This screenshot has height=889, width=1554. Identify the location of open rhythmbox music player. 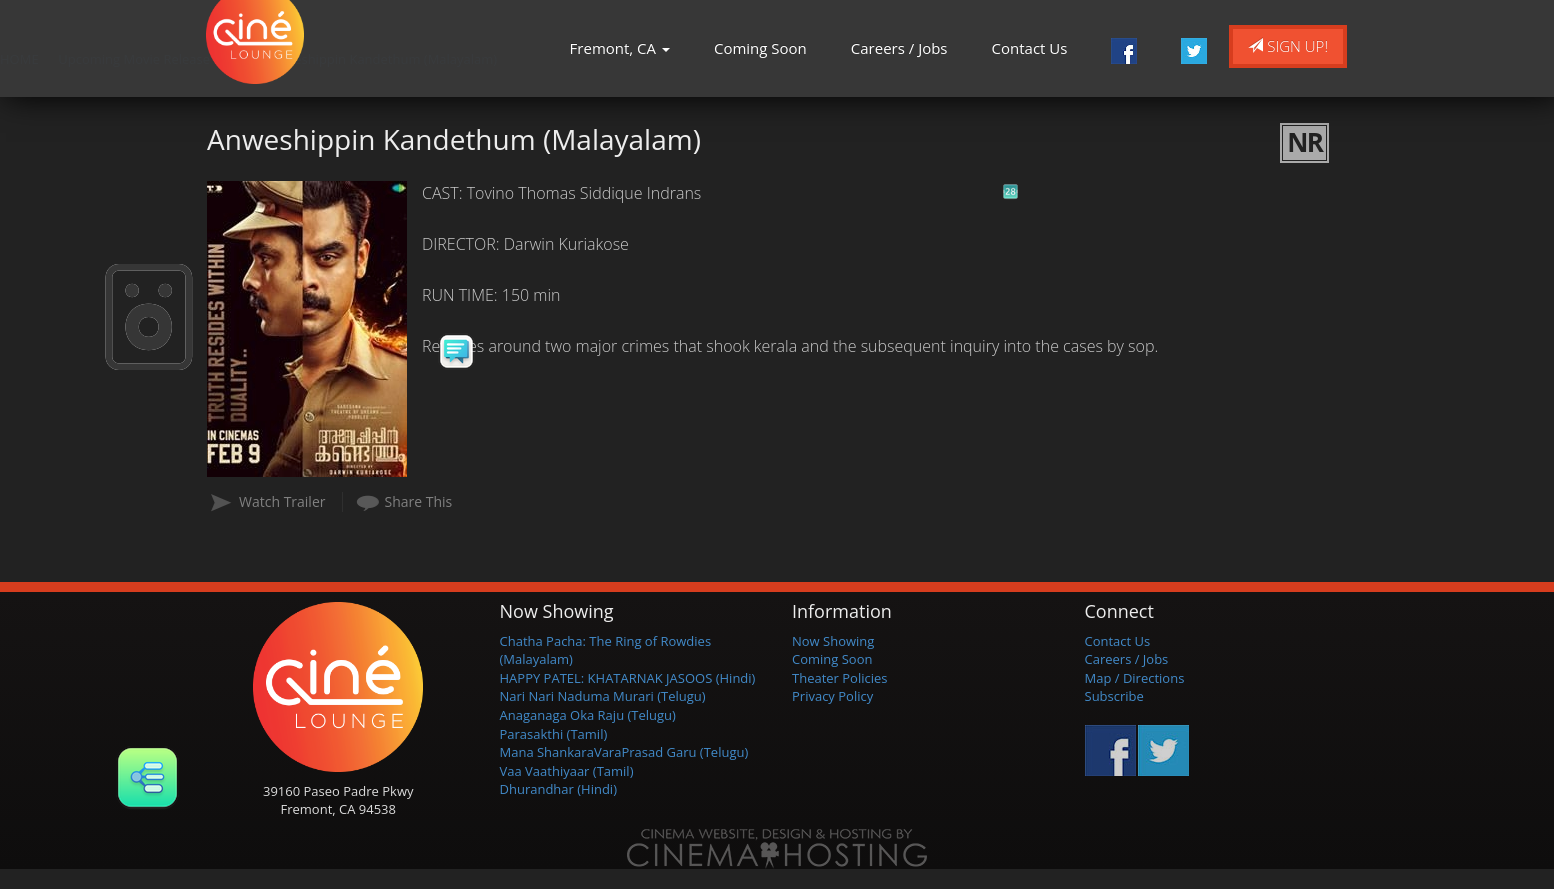
(152, 317).